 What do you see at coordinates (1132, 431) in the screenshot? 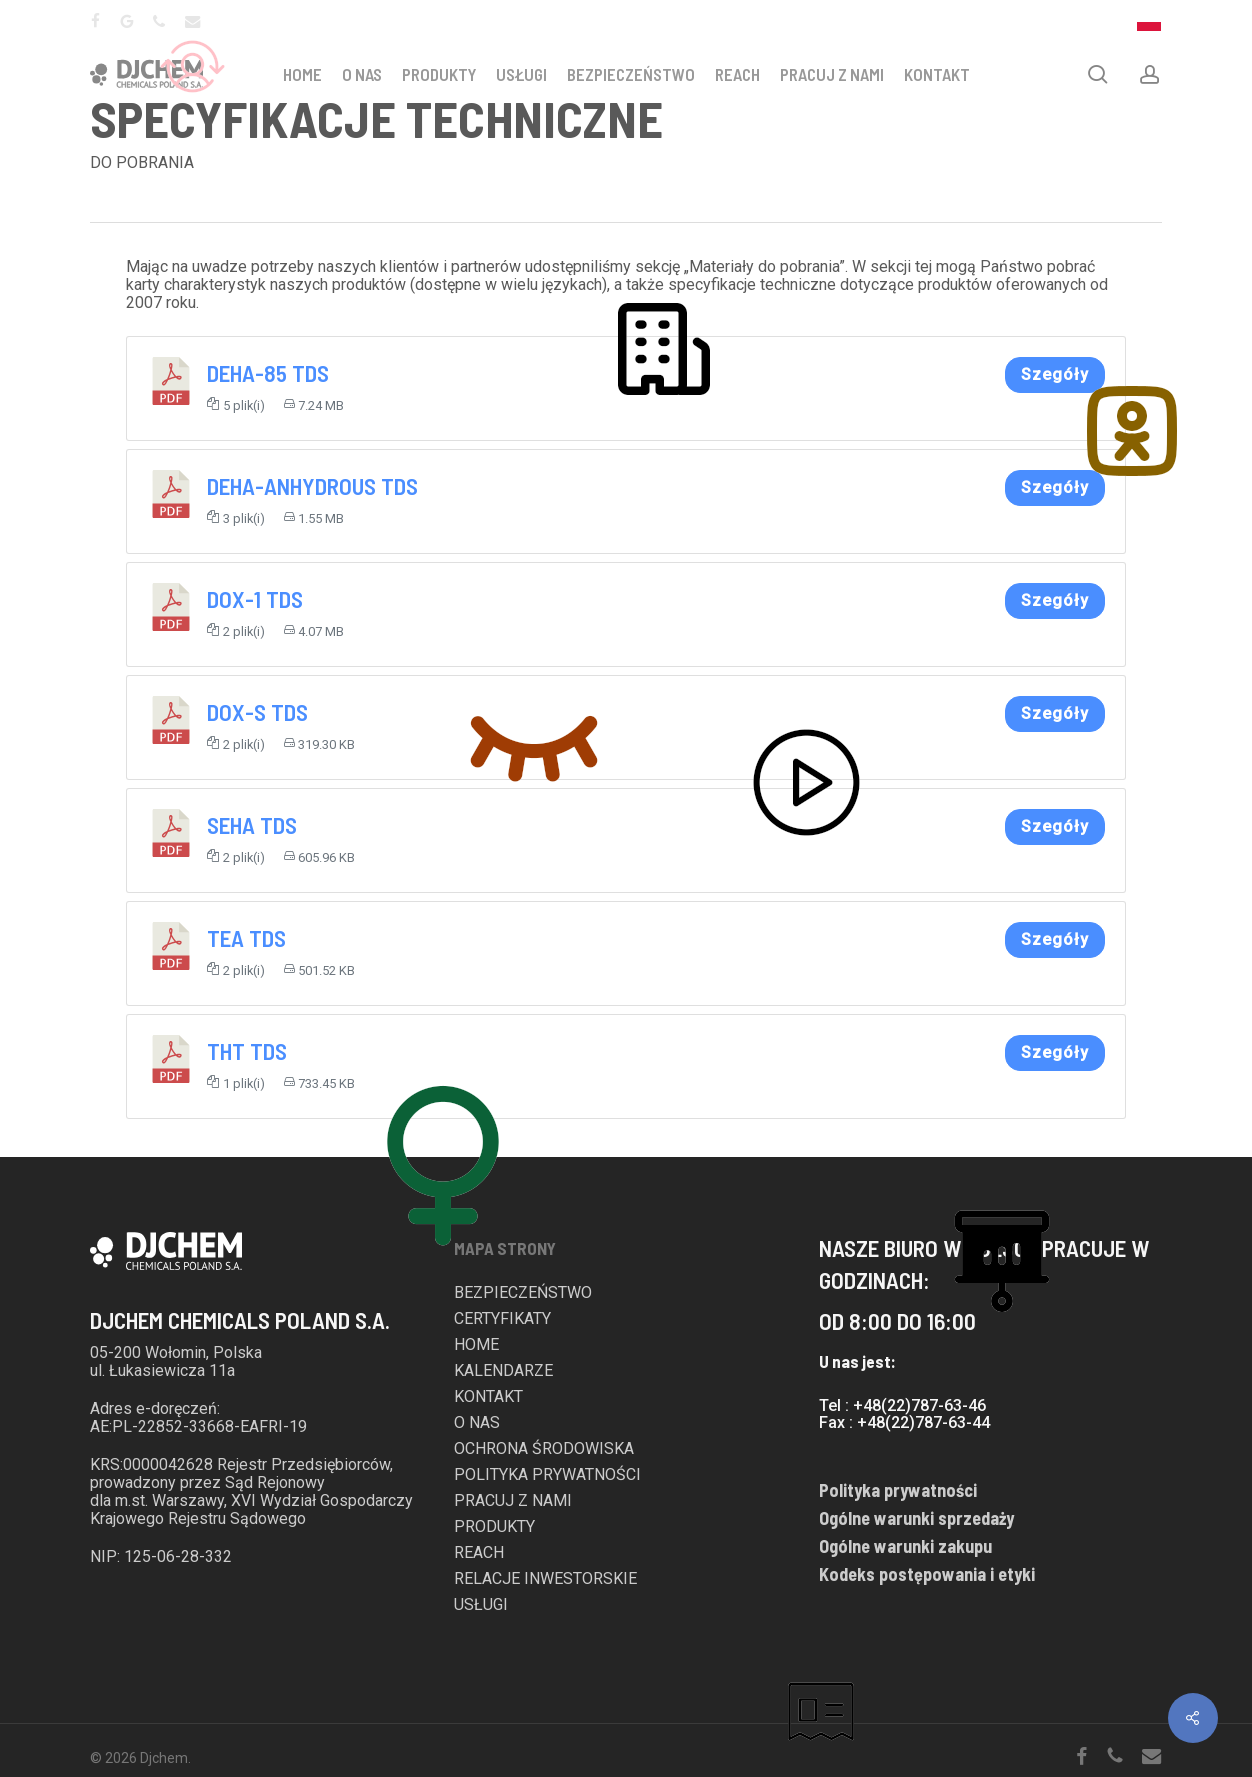
I see `open ok.ru social network` at bounding box center [1132, 431].